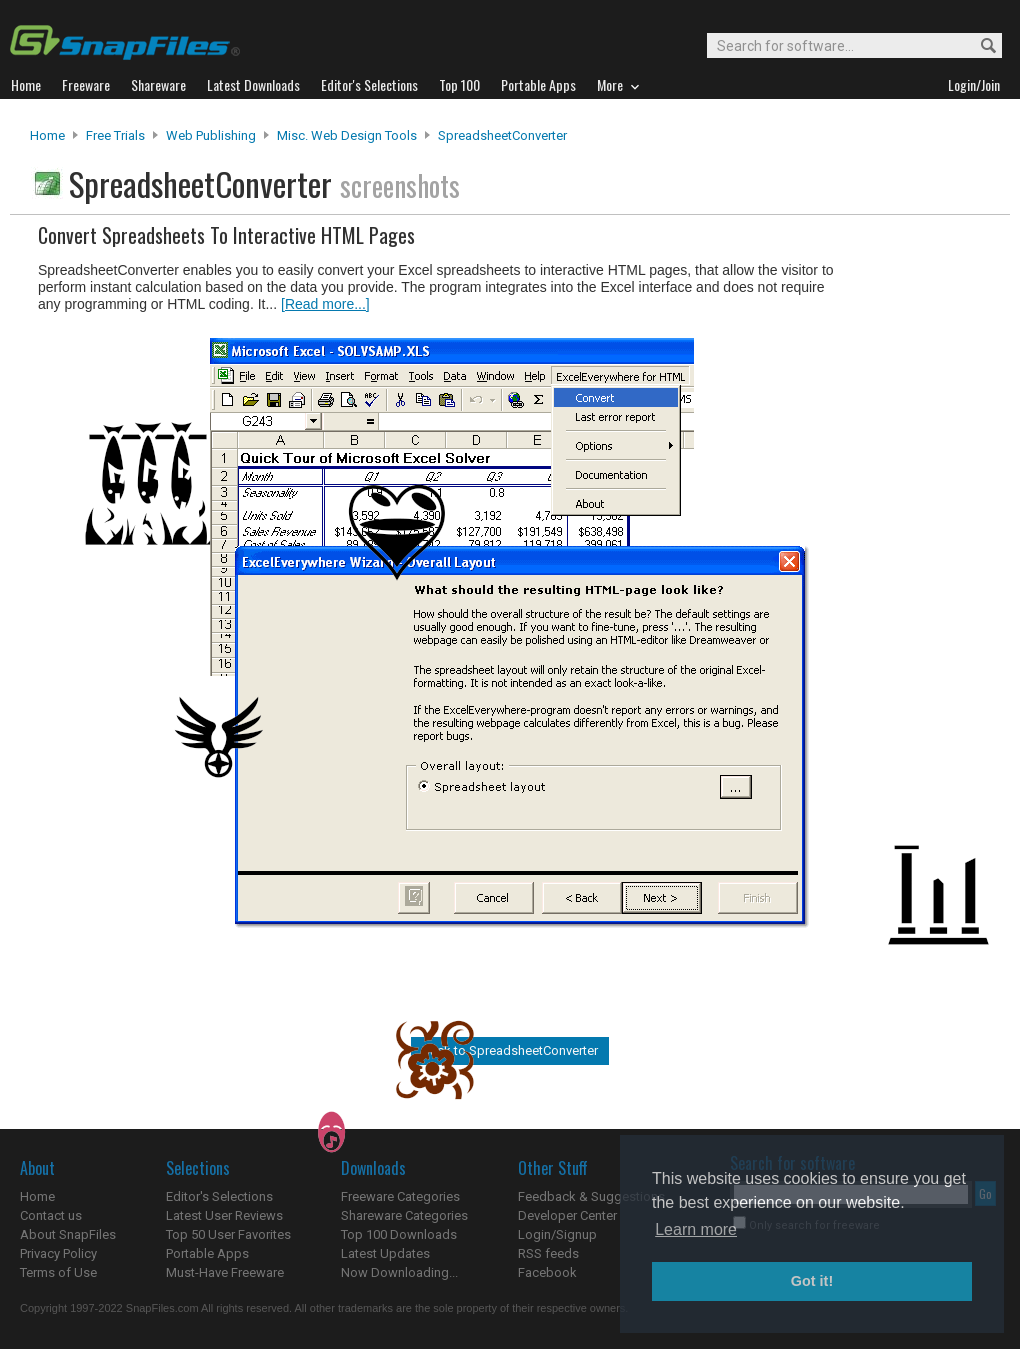 The height and width of the screenshot is (1349, 1020). I want to click on indicates a fragile or special health/life status in a game, so click(396, 532).